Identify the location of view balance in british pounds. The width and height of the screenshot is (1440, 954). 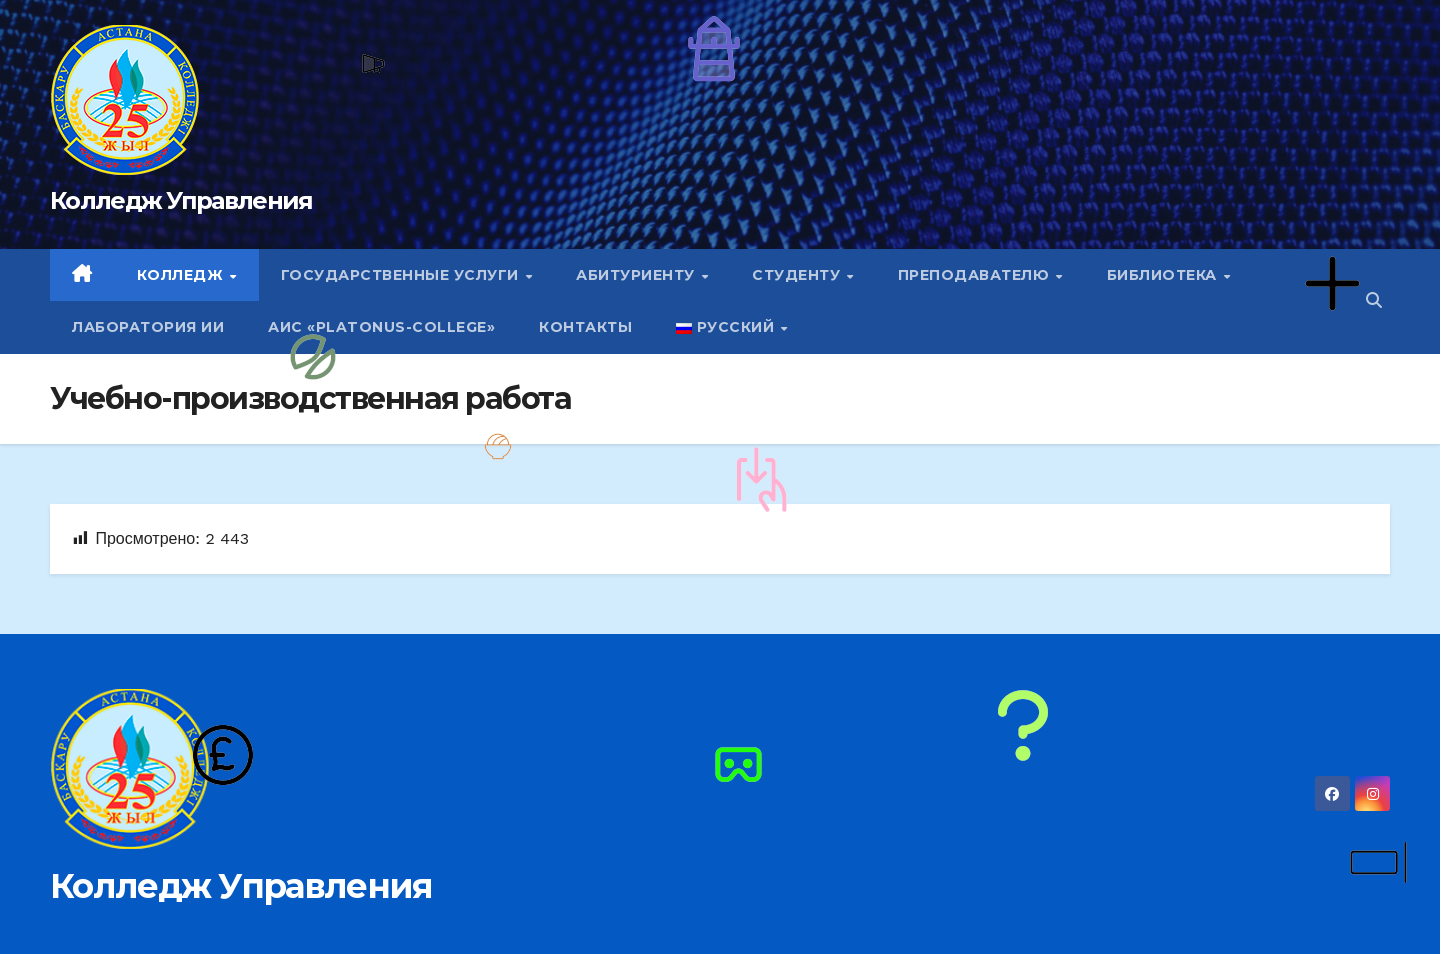
(223, 755).